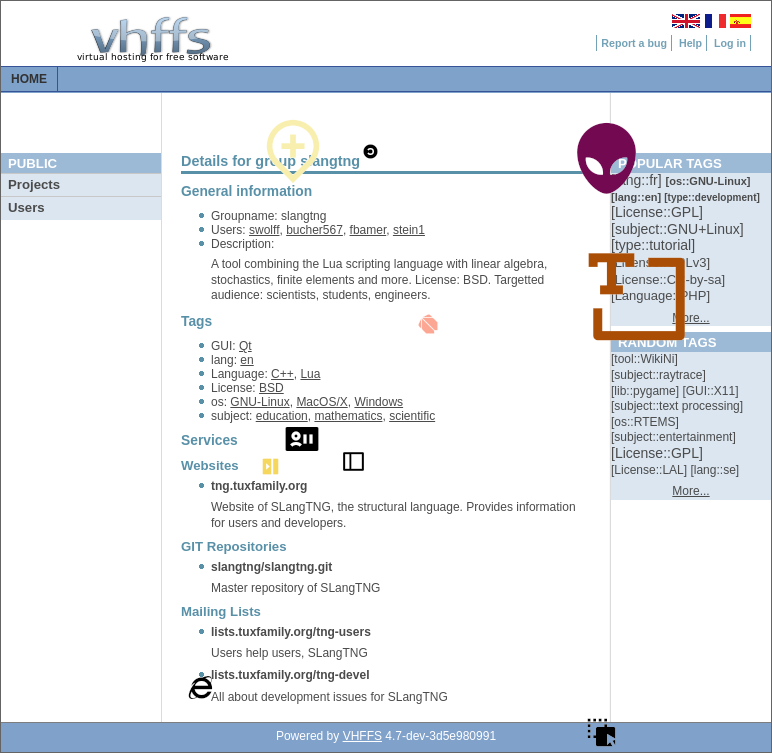 The width and height of the screenshot is (772, 753). I want to click on expand the sidebar panel, so click(270, 466).